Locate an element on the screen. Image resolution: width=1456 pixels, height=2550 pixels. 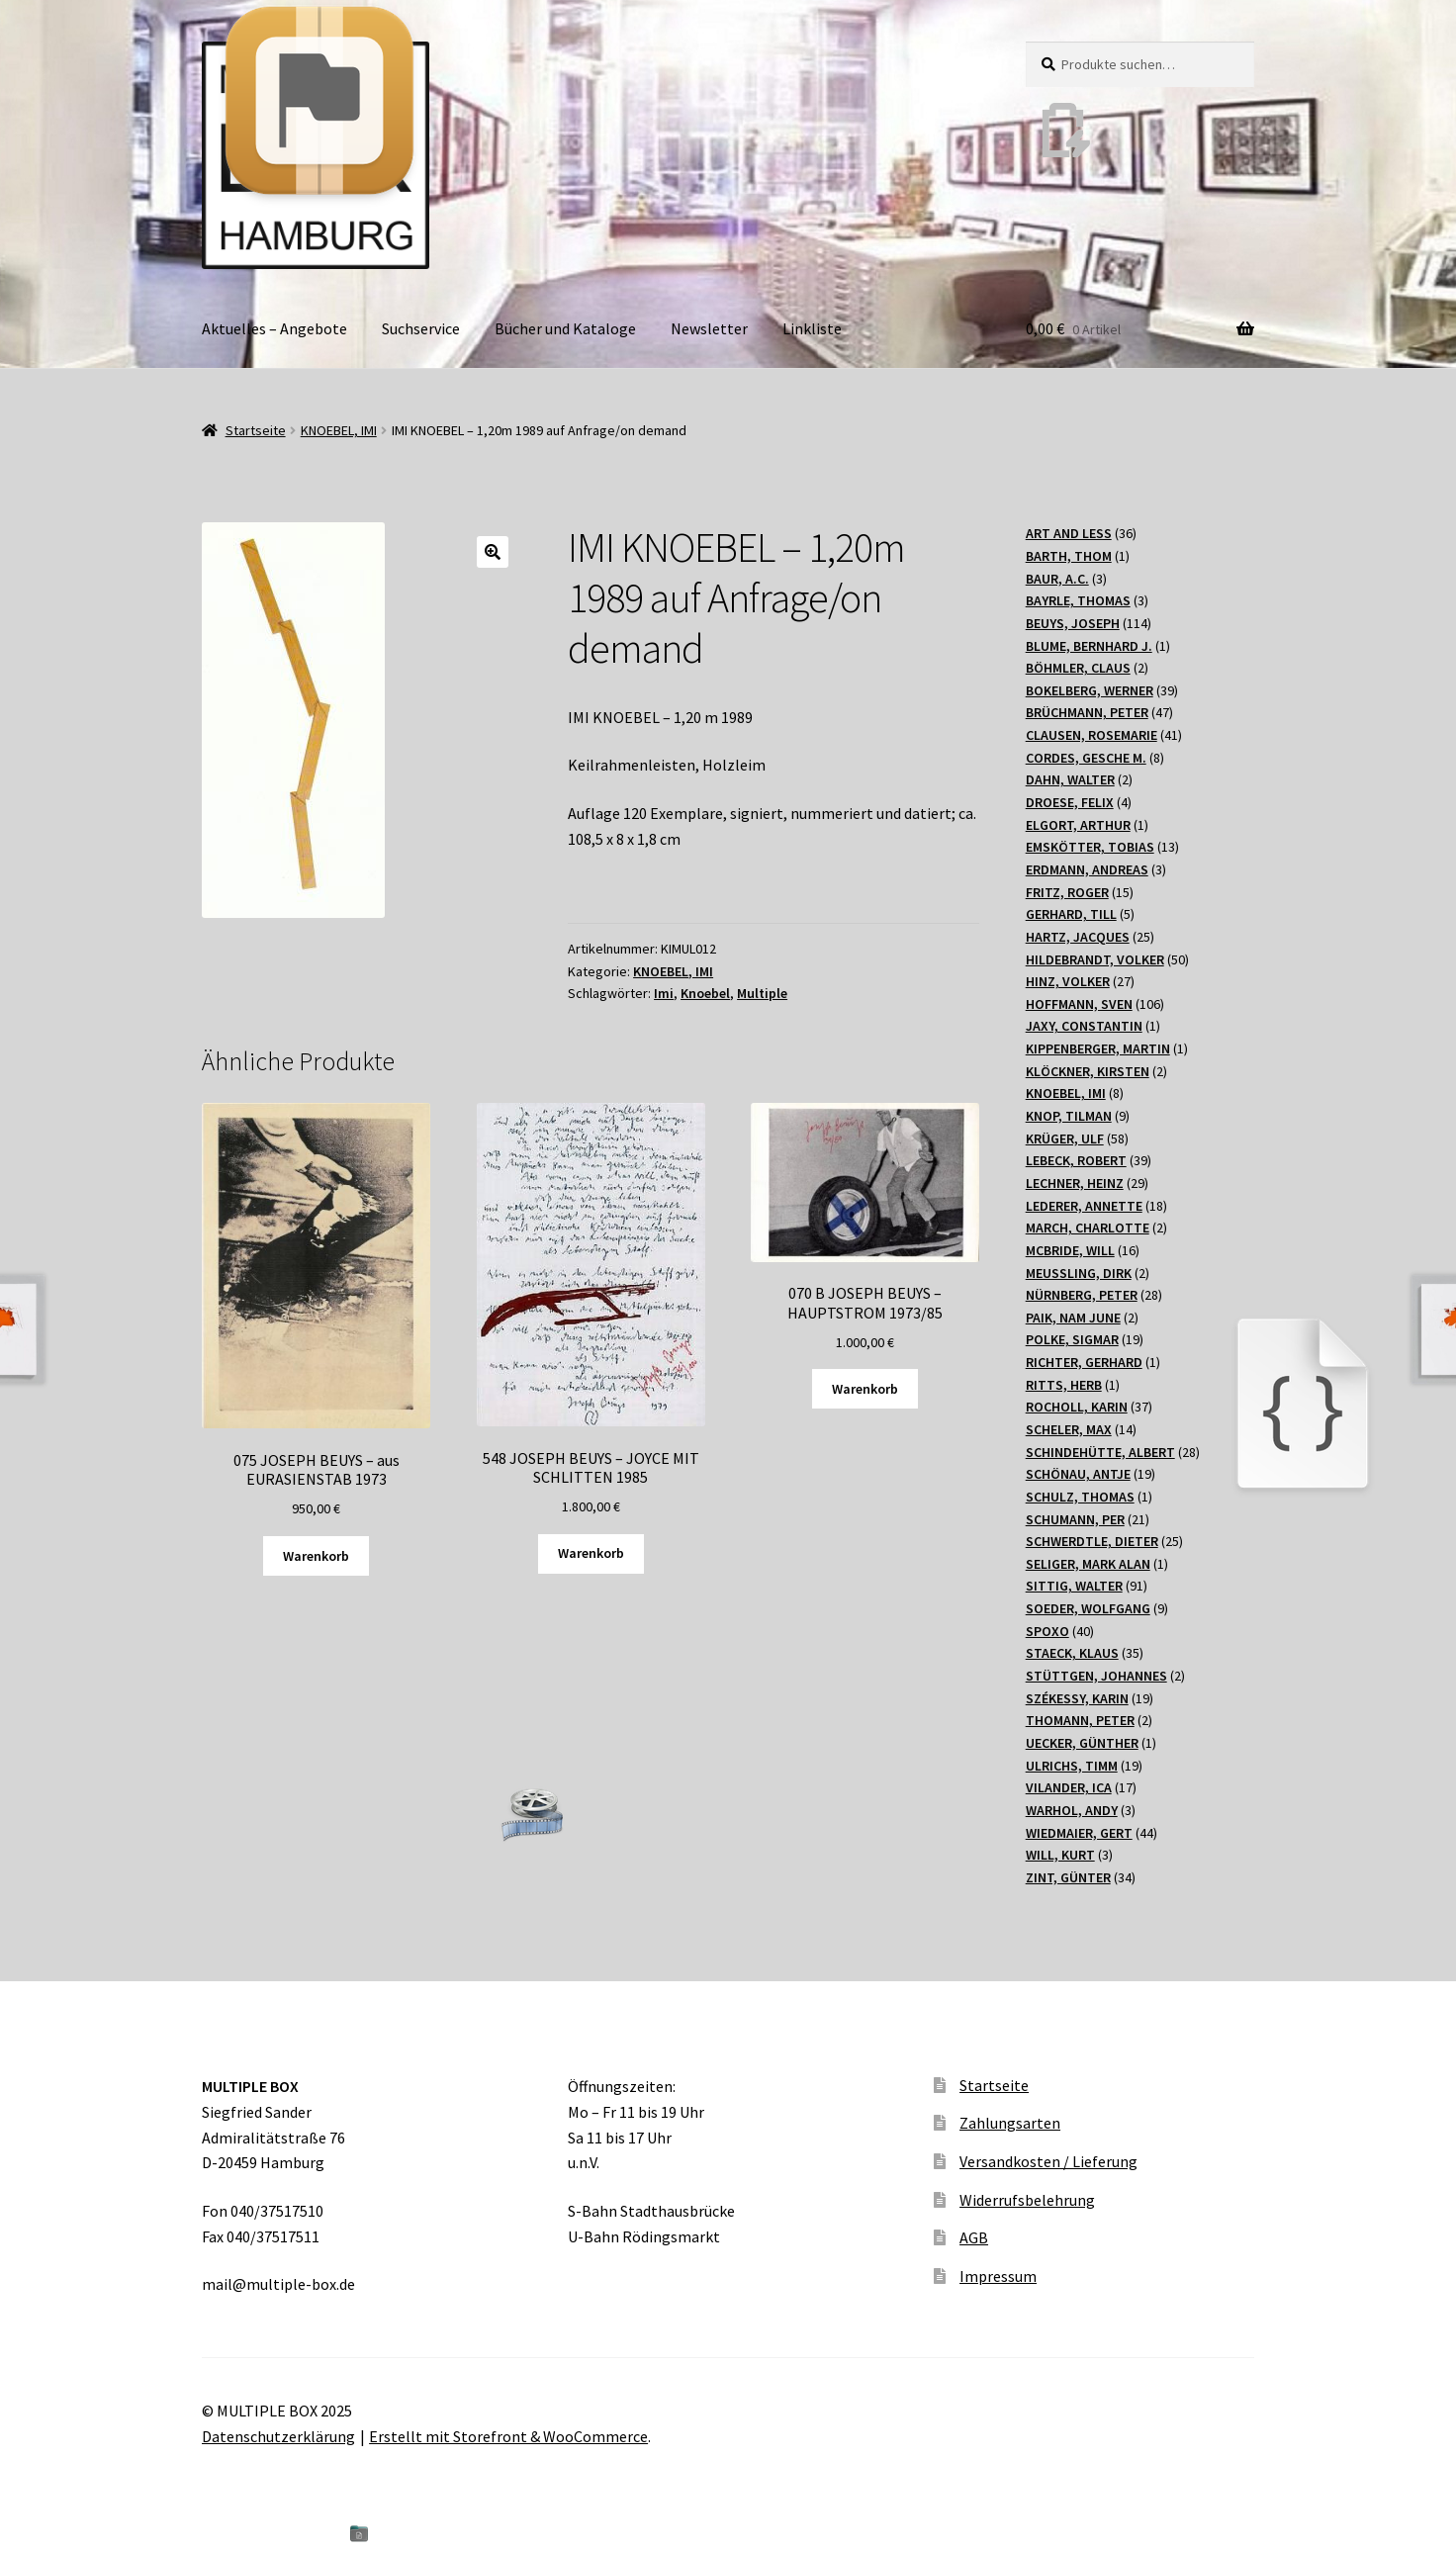
indicates a video file type is located at coordinates (532, 1817).